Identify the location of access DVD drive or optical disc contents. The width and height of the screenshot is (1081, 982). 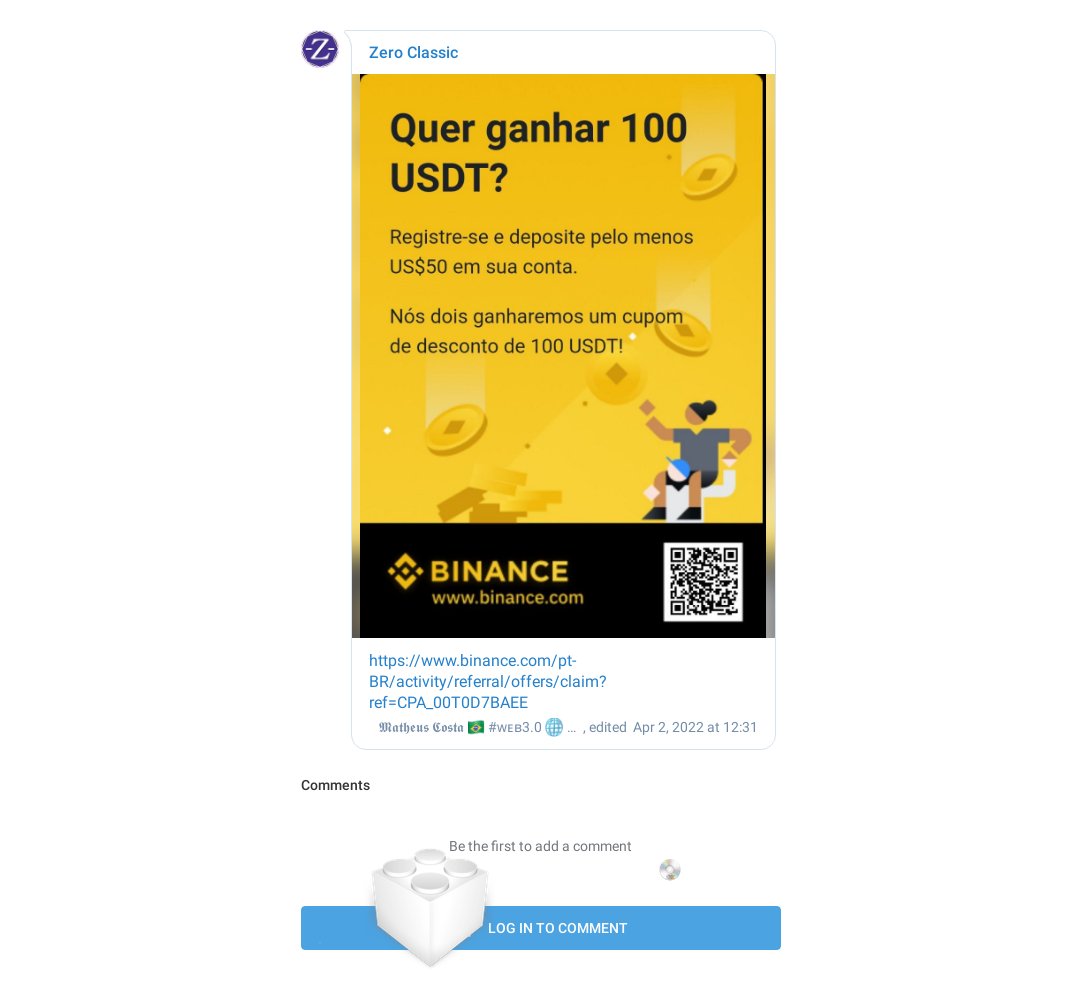
(670, 870).